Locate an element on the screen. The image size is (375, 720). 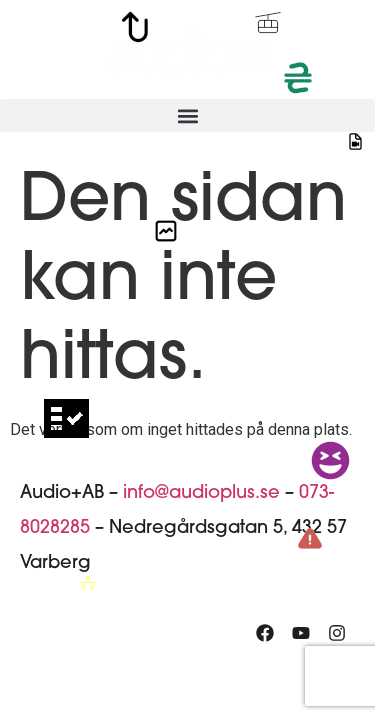
indicates a warning or caution state is located at coordinates (310, 539).